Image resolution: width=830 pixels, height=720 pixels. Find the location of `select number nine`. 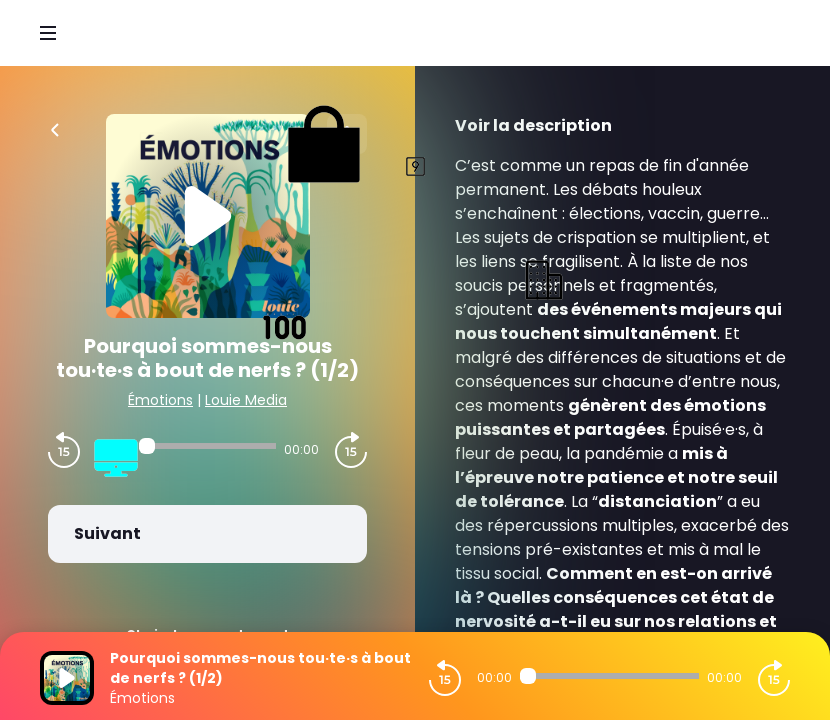

select number nine is located at coordinates (415, 166).